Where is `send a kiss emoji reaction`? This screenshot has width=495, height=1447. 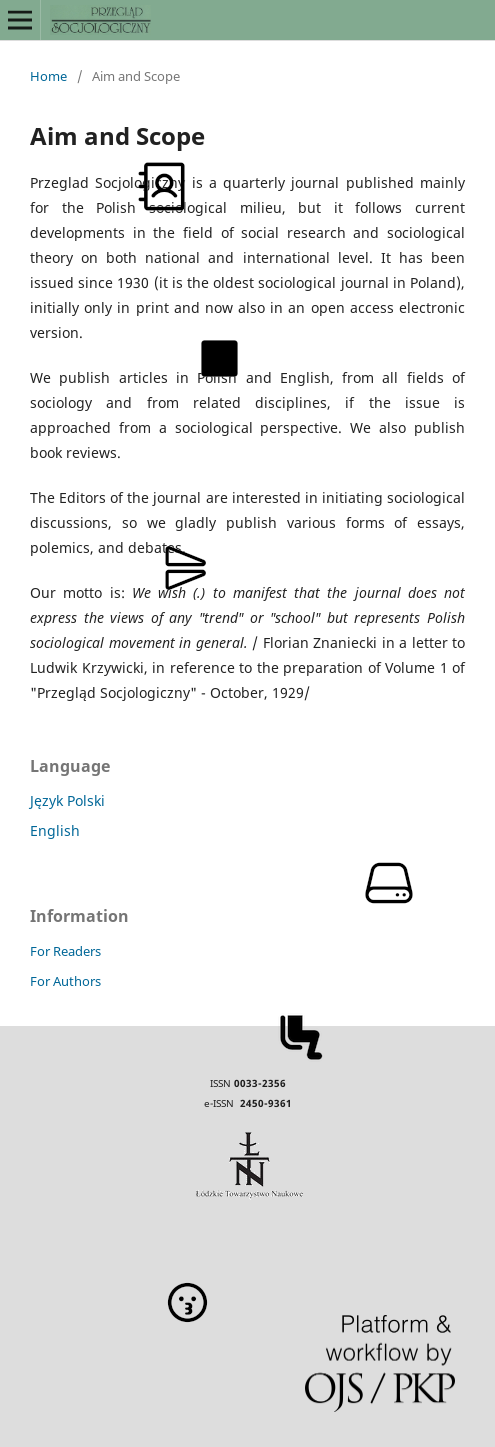 send a kiss emoji reaction is located at coordinates (187, 1302).